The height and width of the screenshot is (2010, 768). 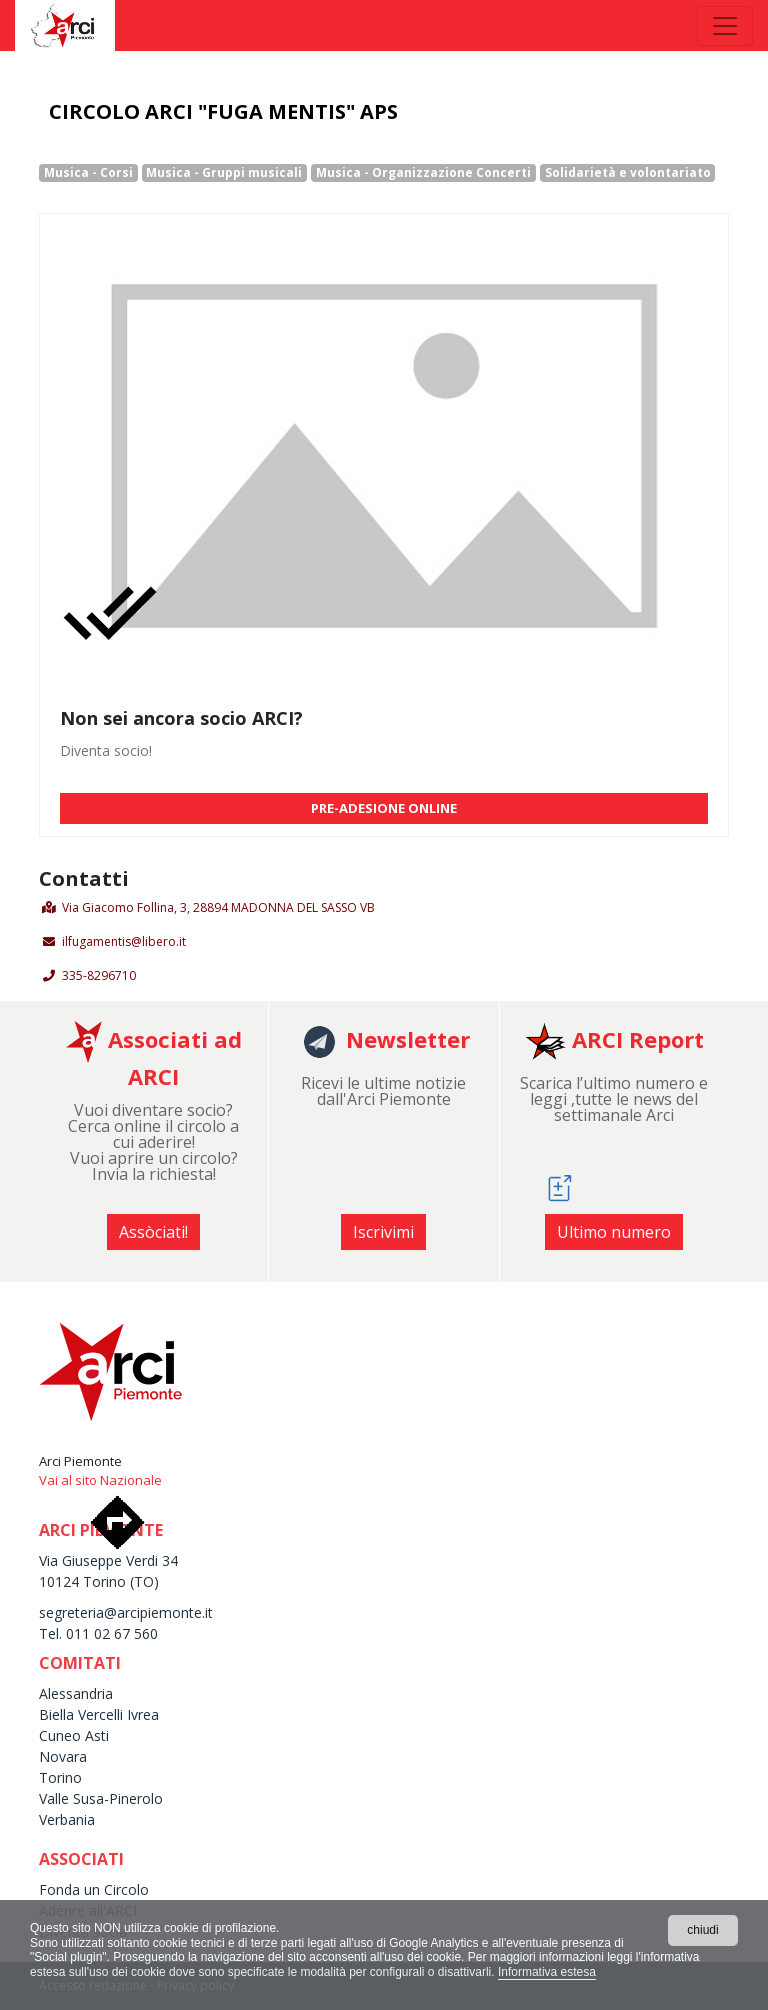 What do you see at coordinates (117, 1522) in the screenshot?
I see `get directions to a destination` at bounding box center [117, 1522].